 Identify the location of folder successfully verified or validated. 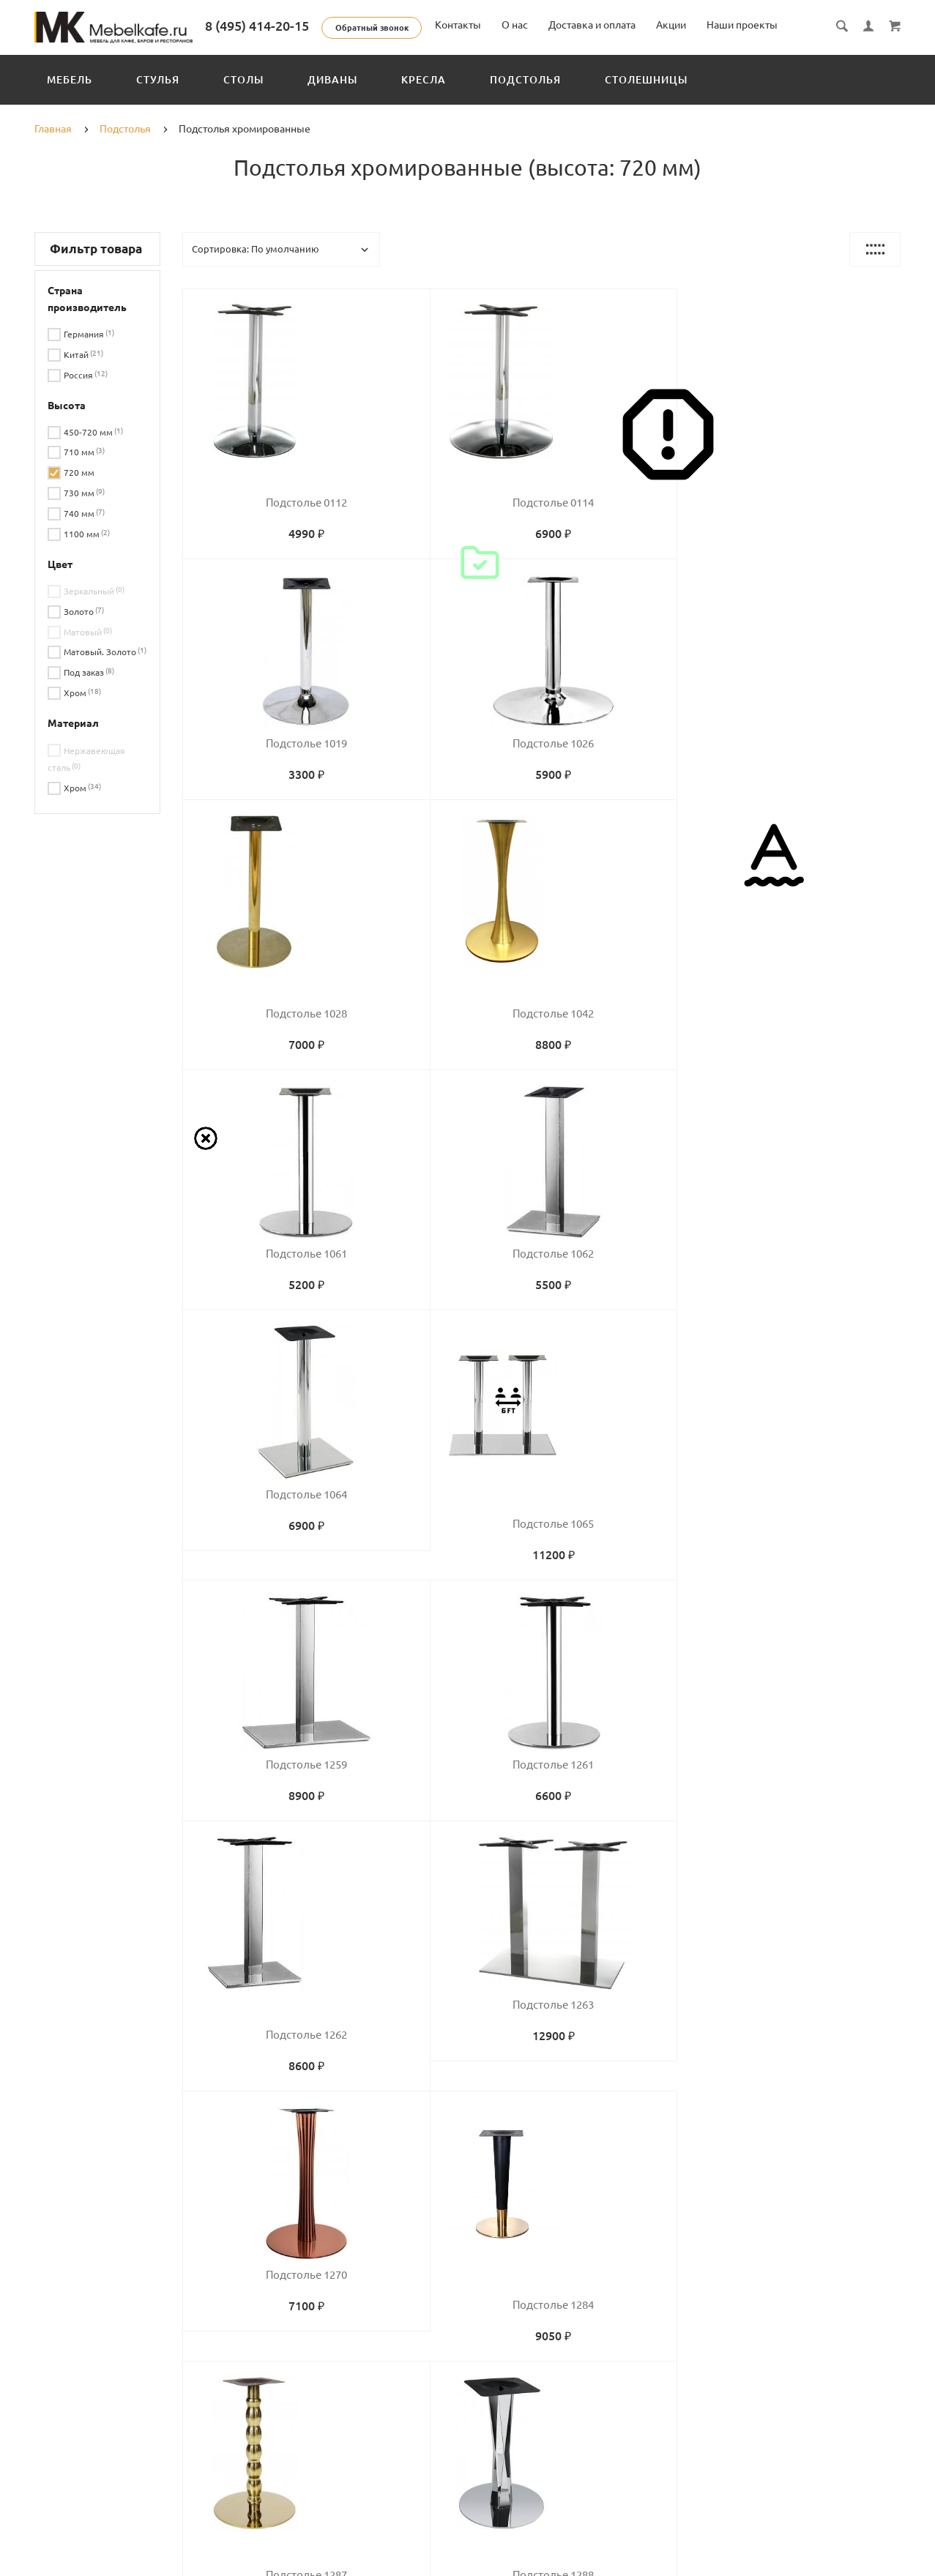
(480, 563).